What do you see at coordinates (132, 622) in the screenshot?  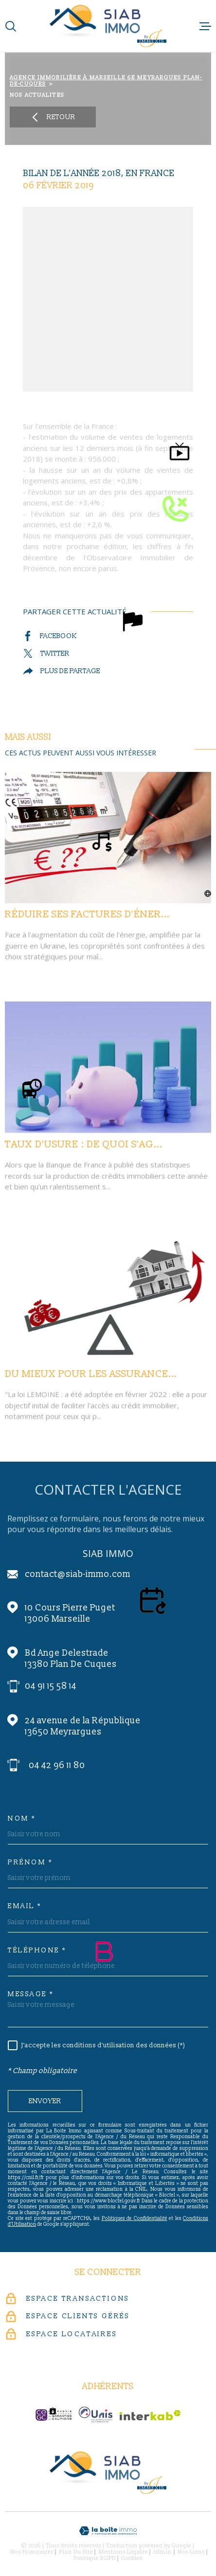 I see `report or flag a message` at bounding box center [132, 622].